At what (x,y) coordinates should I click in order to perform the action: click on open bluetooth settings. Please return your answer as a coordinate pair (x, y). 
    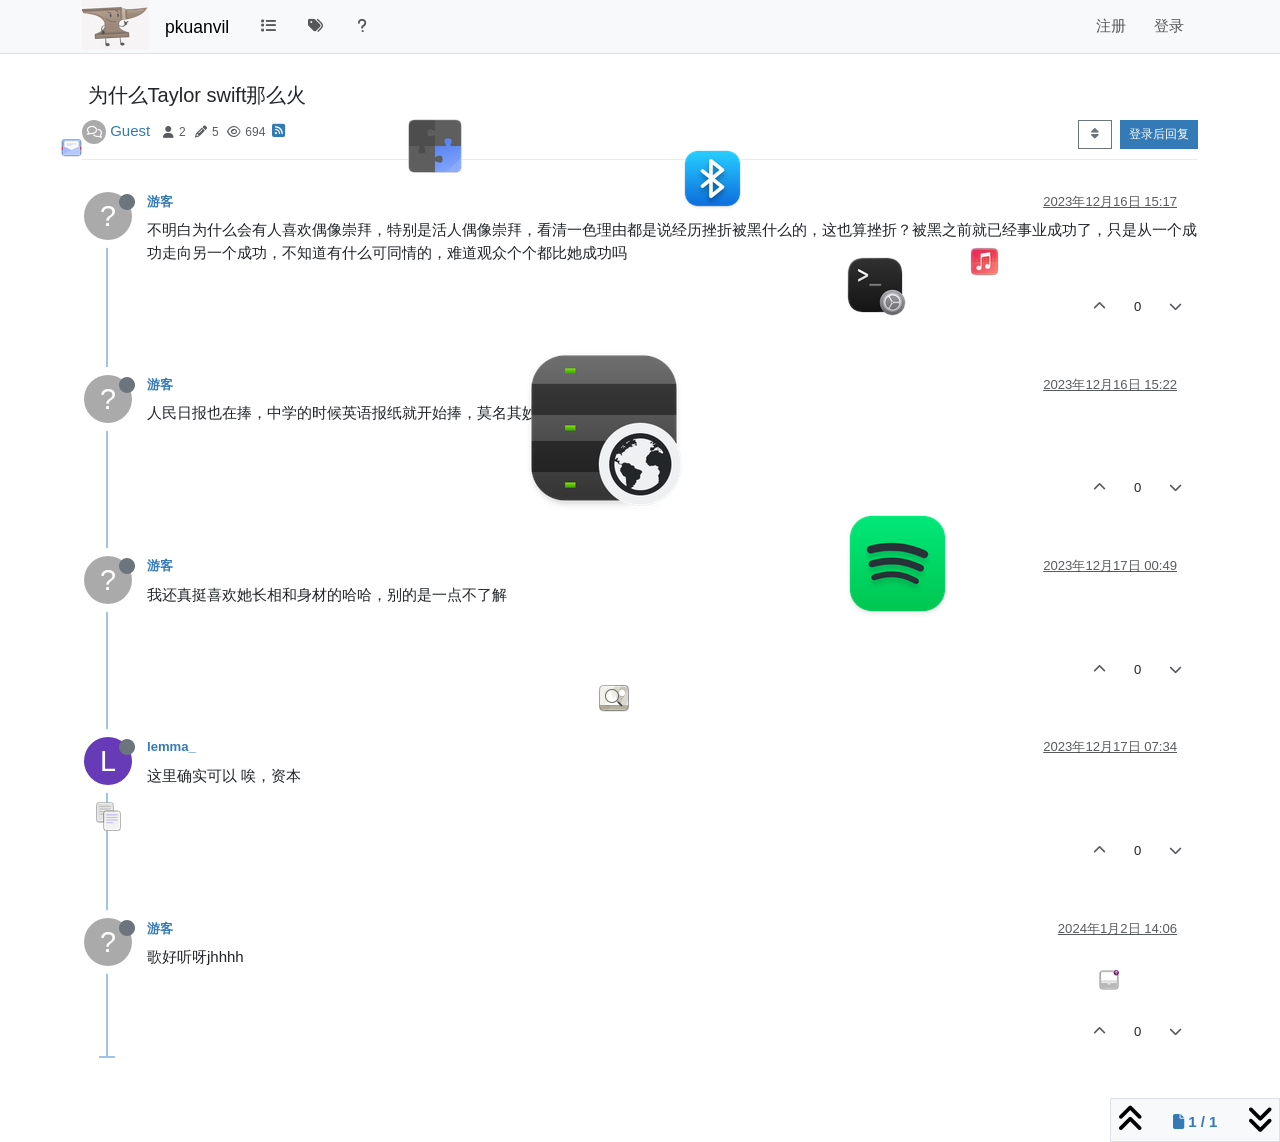
    Looking at the image, I should click on (712, 178).